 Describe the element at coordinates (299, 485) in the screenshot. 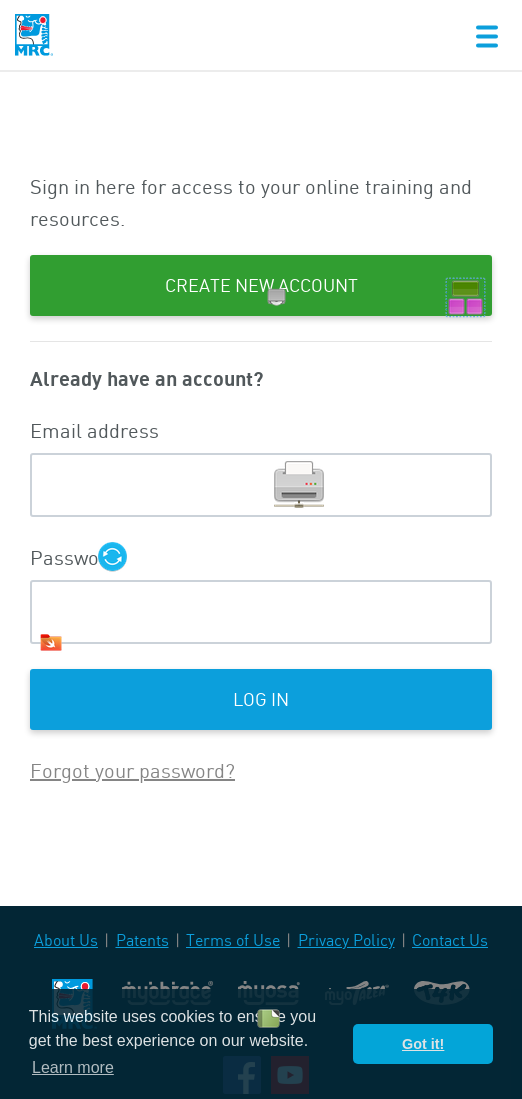

I see `connect to a network printer` at that location.